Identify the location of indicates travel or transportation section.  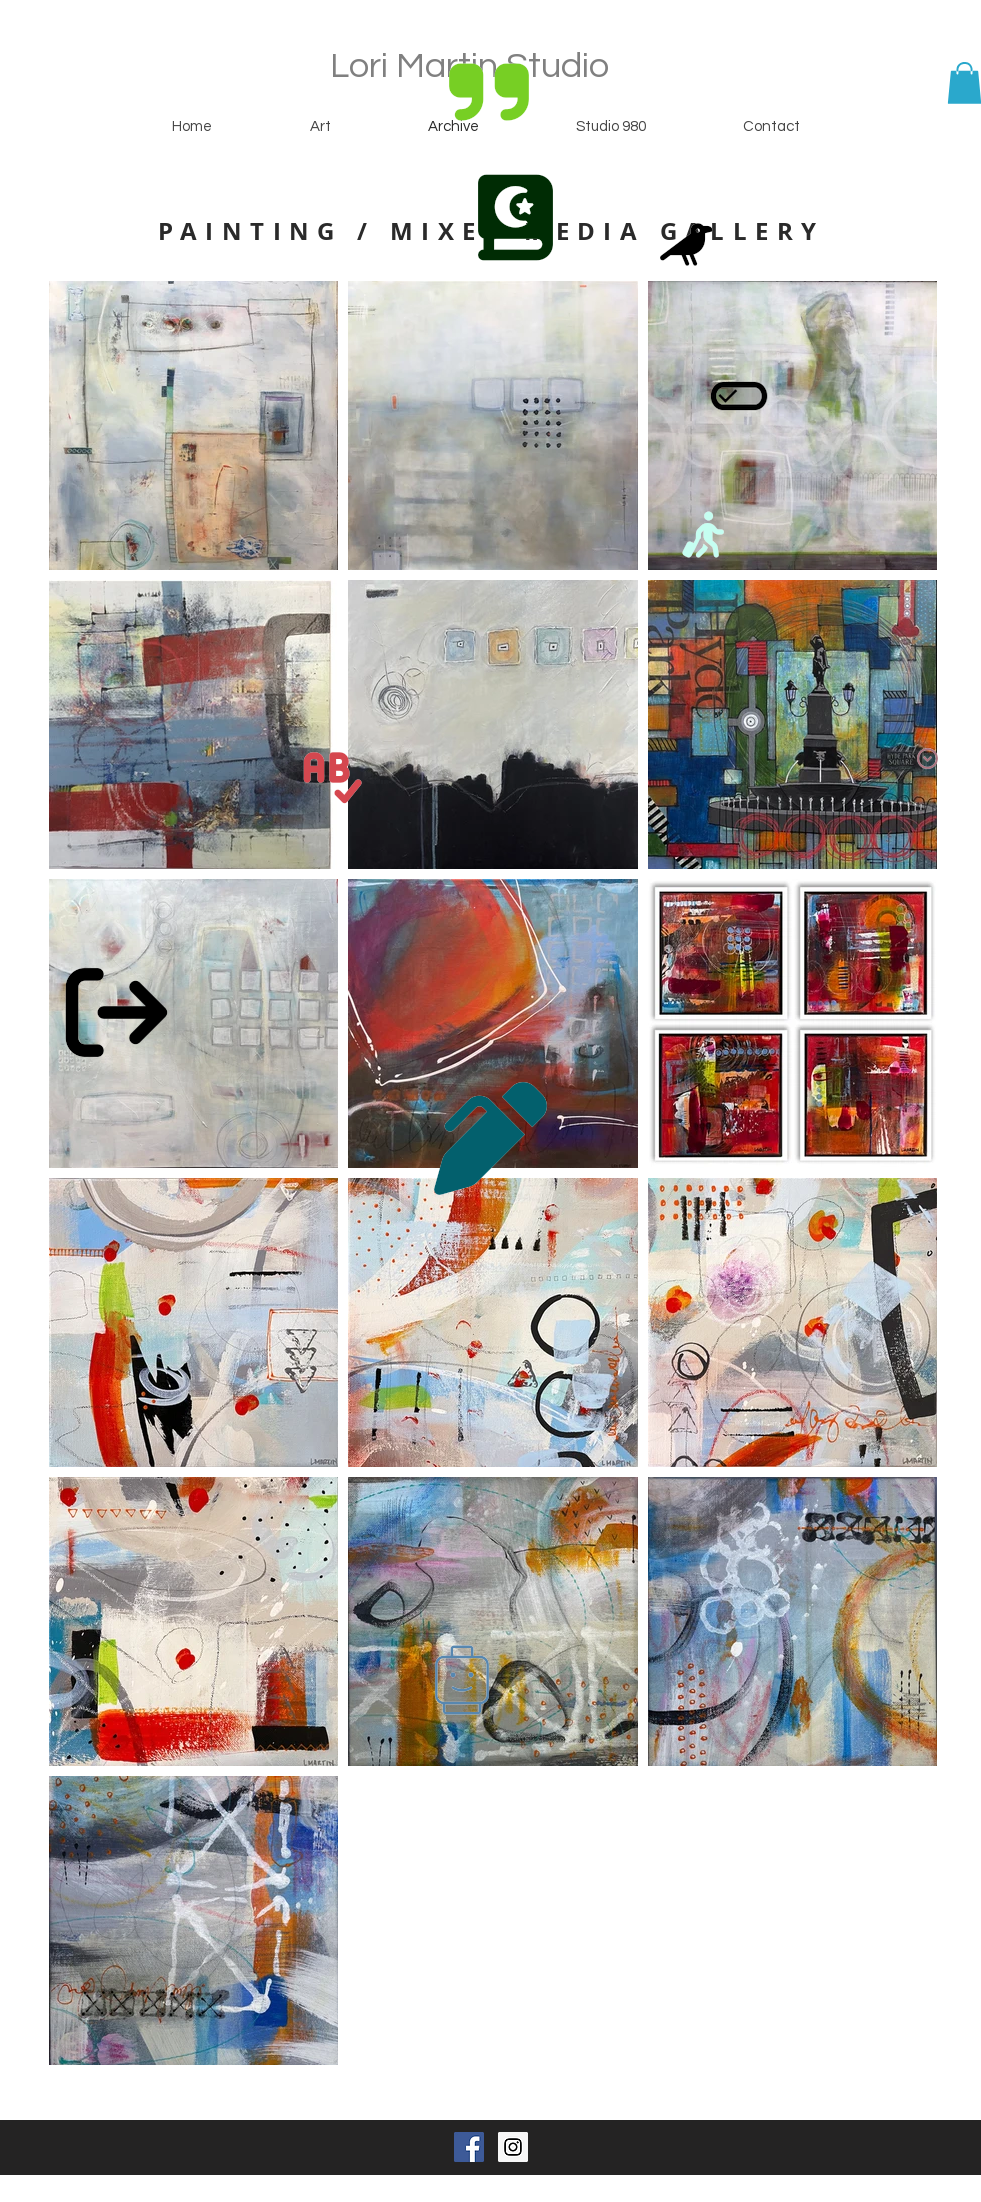
(703, 534).